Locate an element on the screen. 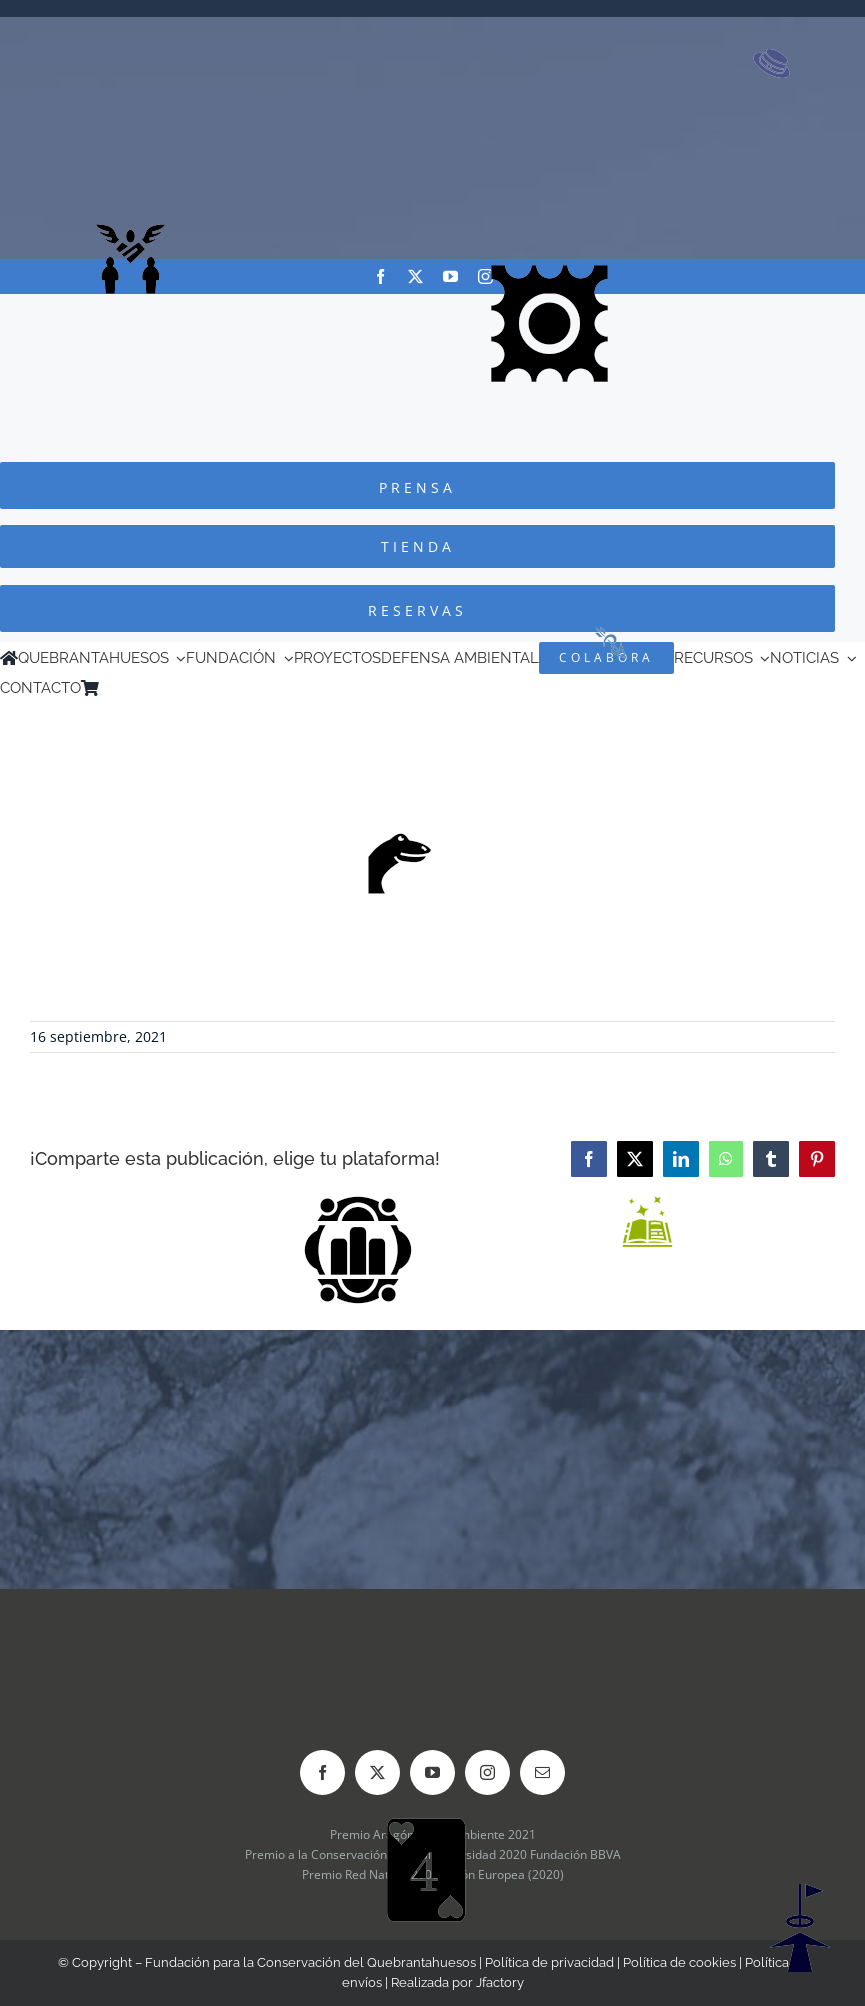  four of hearts playing card is located at coordinates (426, 1870).